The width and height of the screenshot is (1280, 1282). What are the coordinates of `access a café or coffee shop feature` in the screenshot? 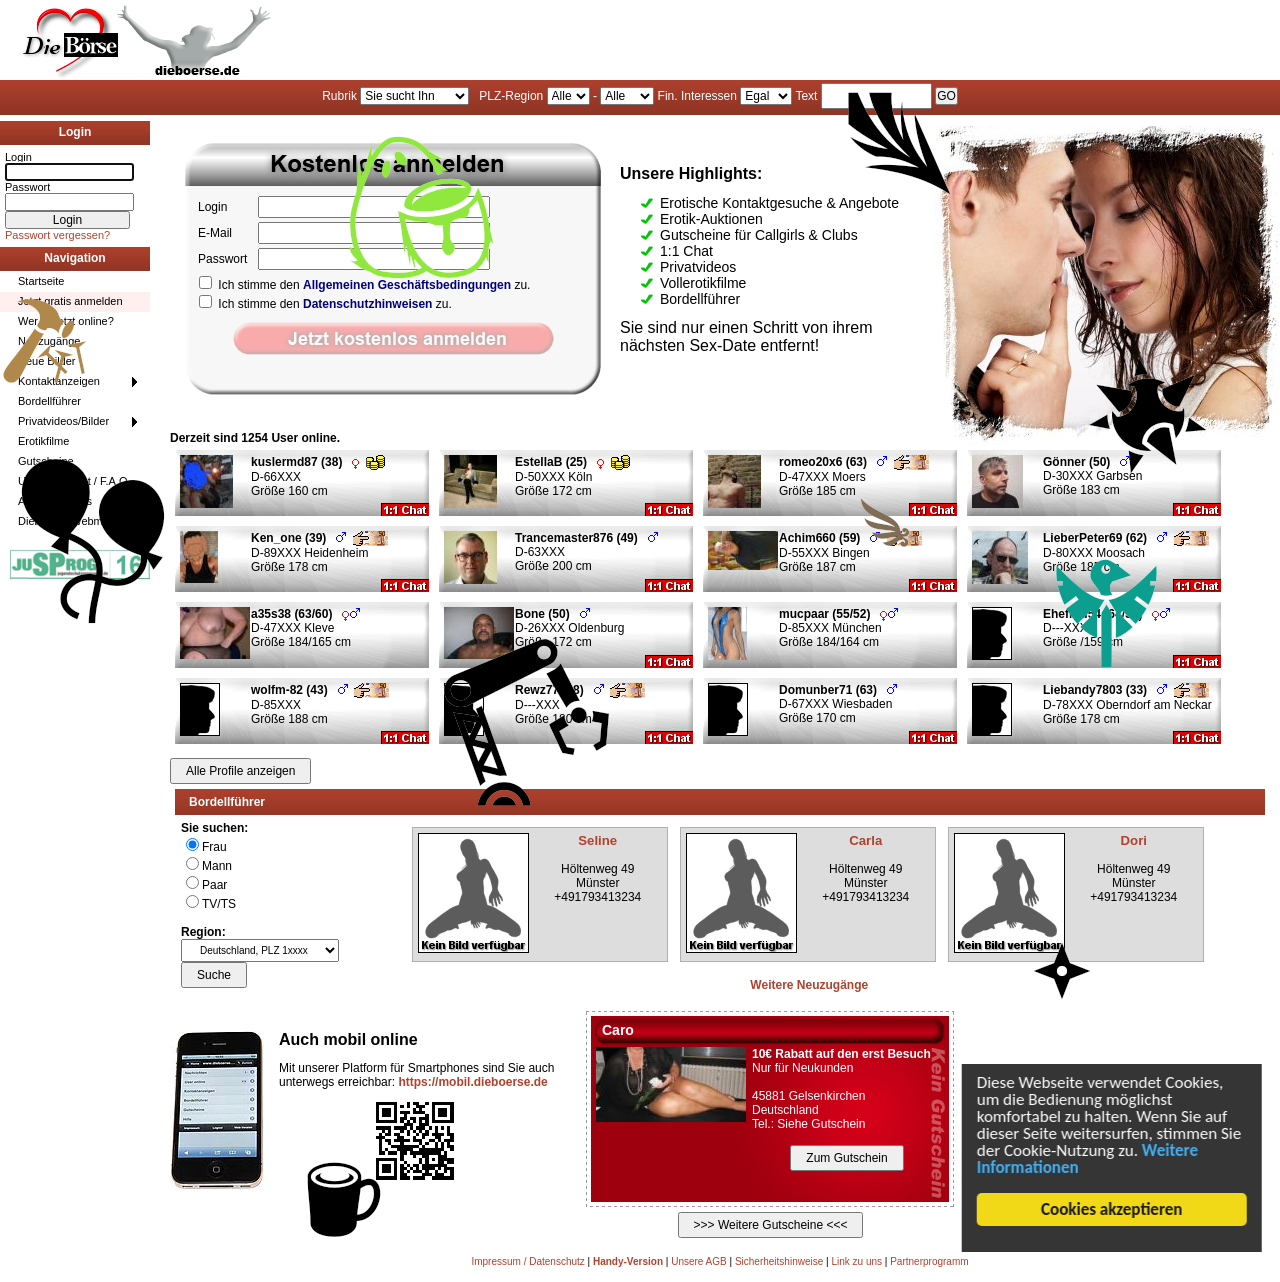 It's located at (340, 1198).